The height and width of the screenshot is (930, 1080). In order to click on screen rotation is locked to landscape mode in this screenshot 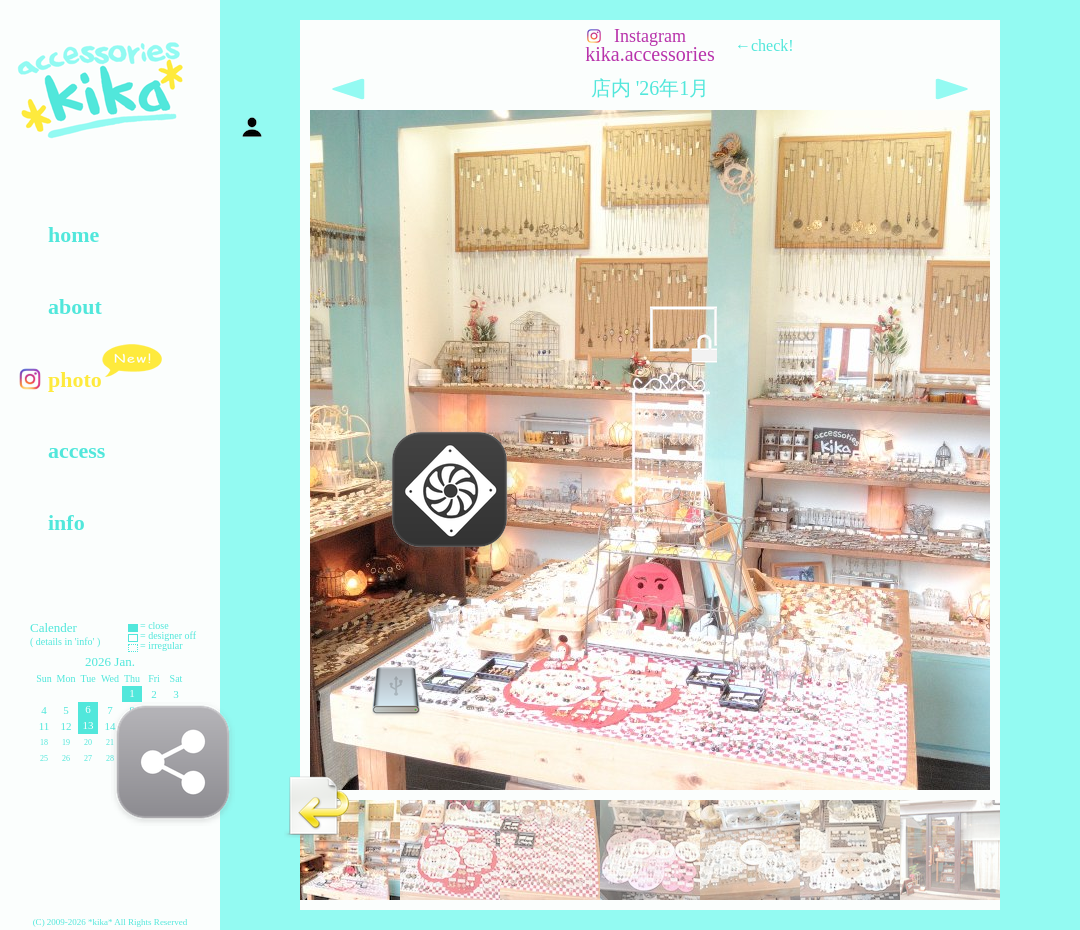, I will do `click(683, 334)`.